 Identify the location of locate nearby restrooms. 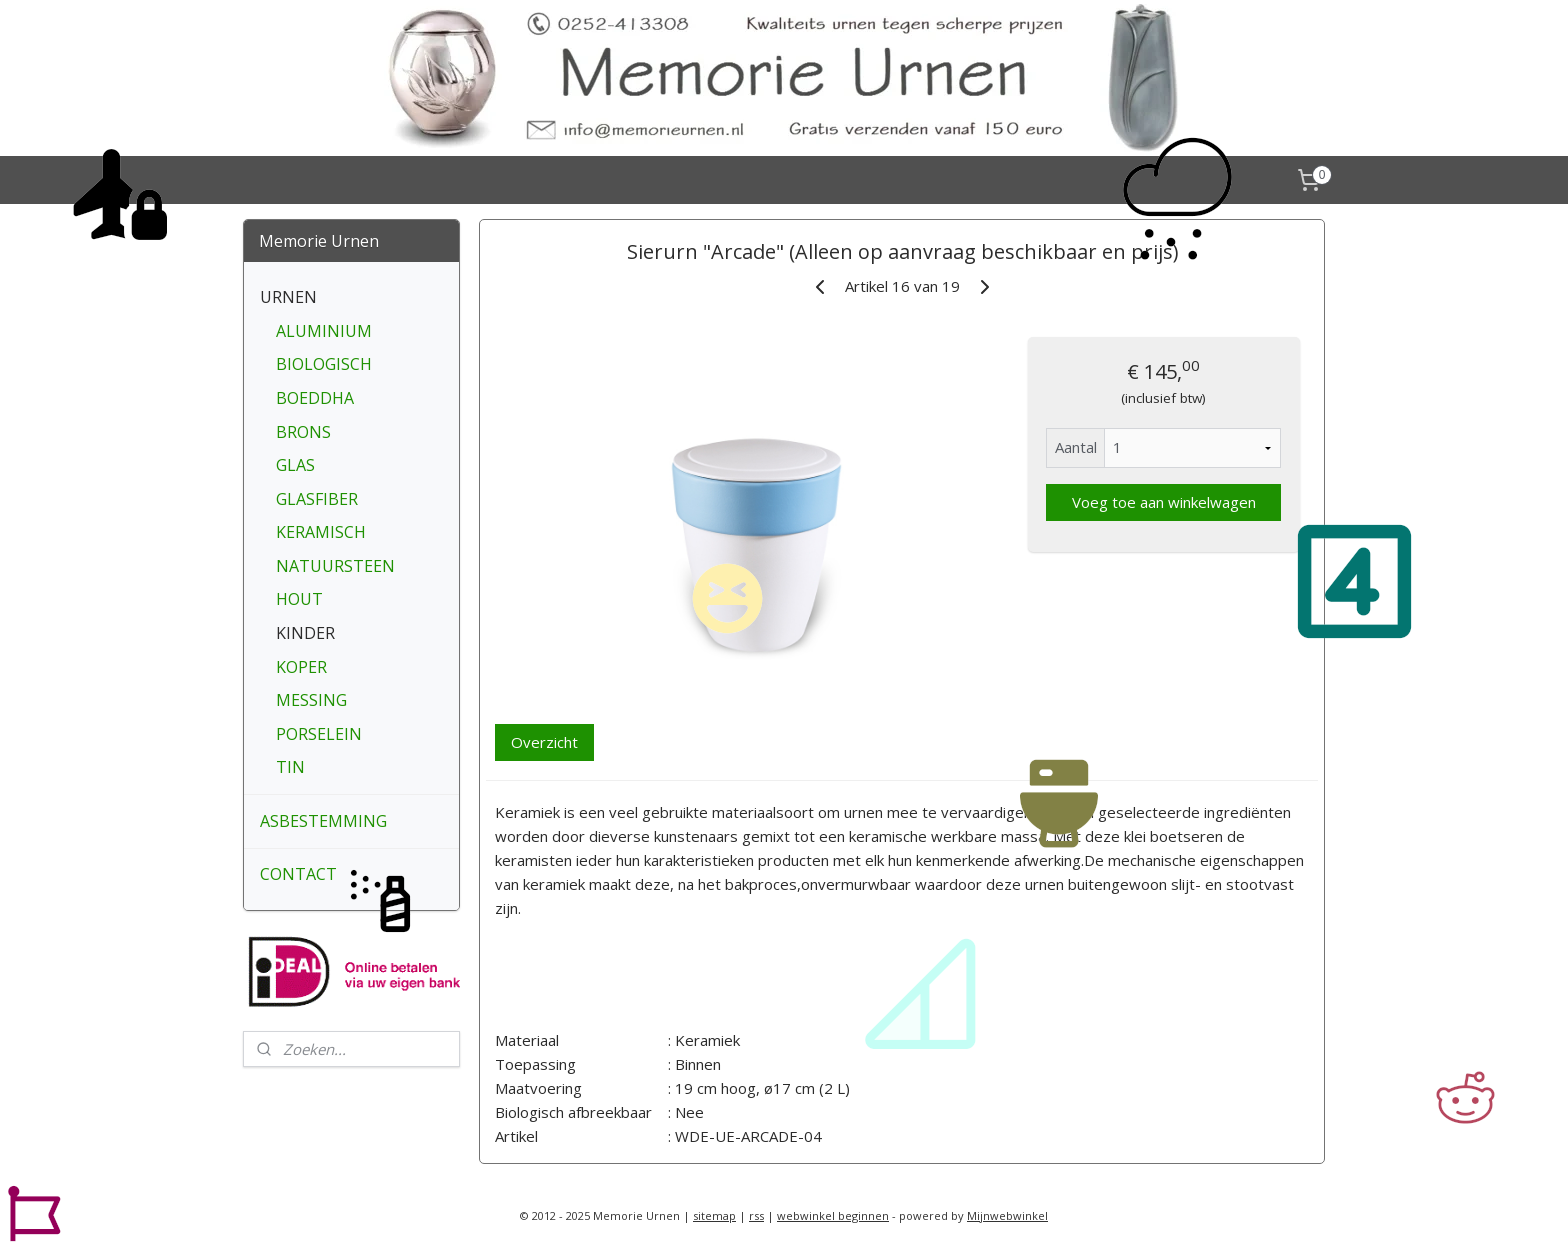
(1059, 802).